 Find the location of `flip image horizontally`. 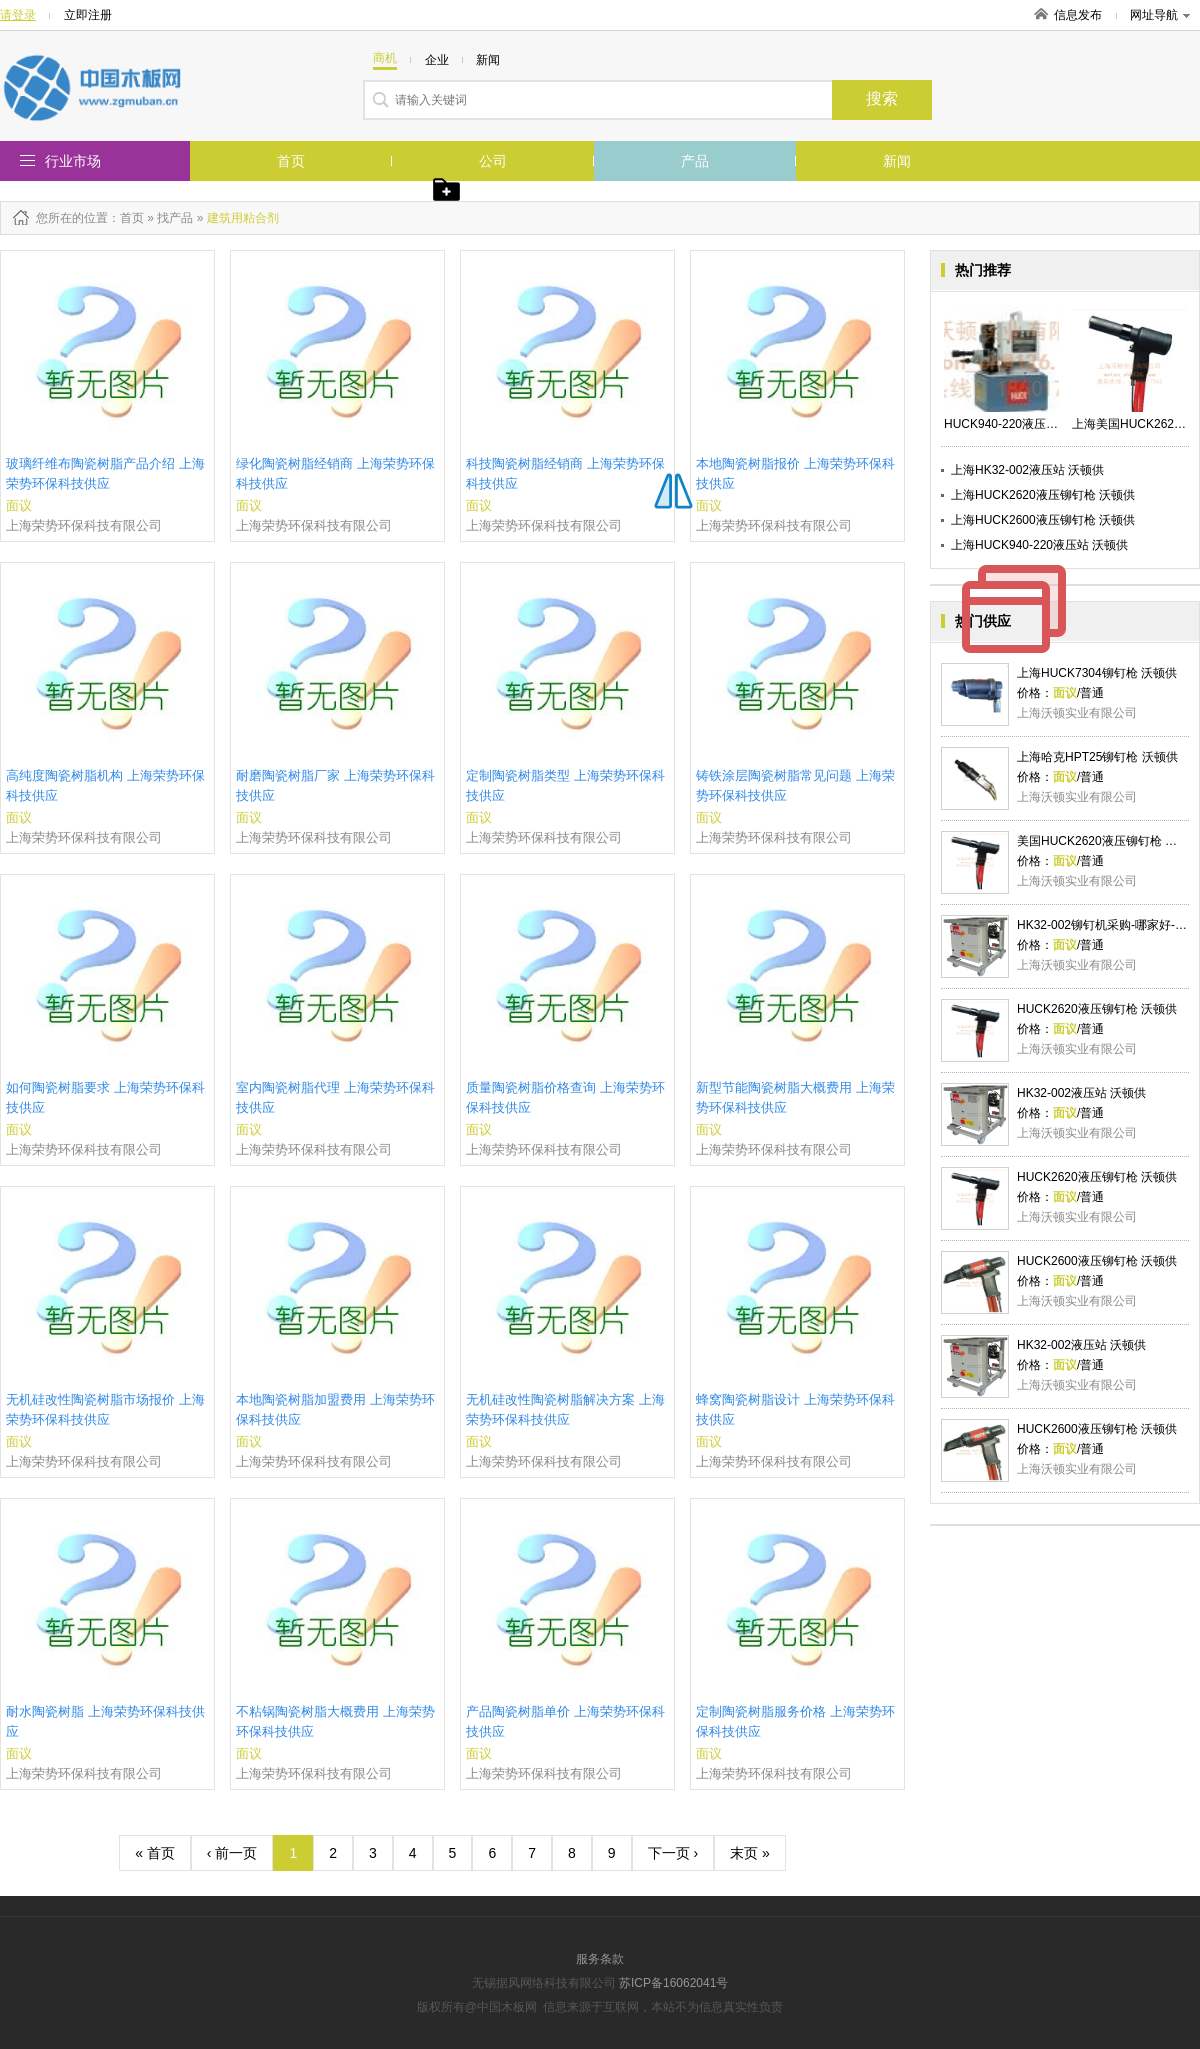

flip image horizontally is located at coordinates (673, 492).